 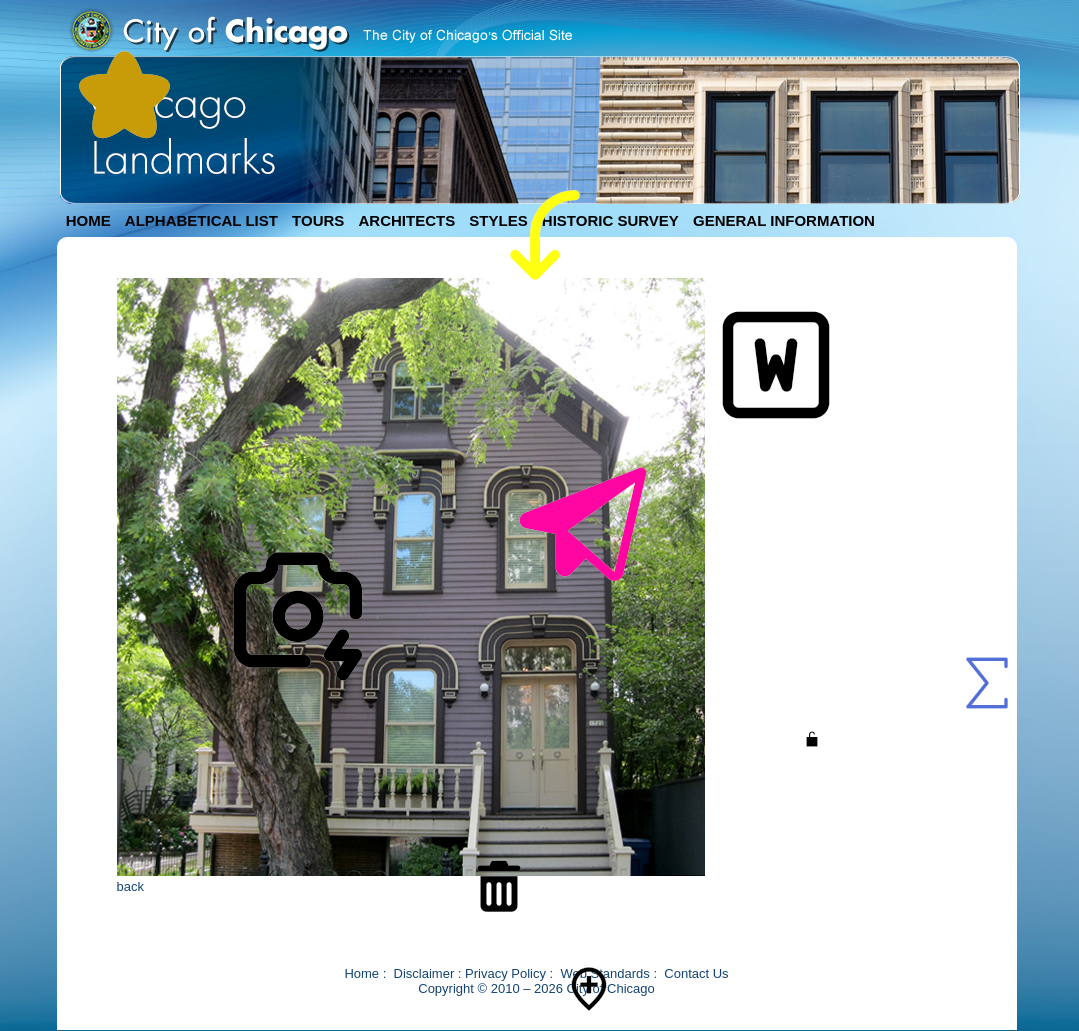 I want to click on calculate sum or total, so click(x=987, y=683).